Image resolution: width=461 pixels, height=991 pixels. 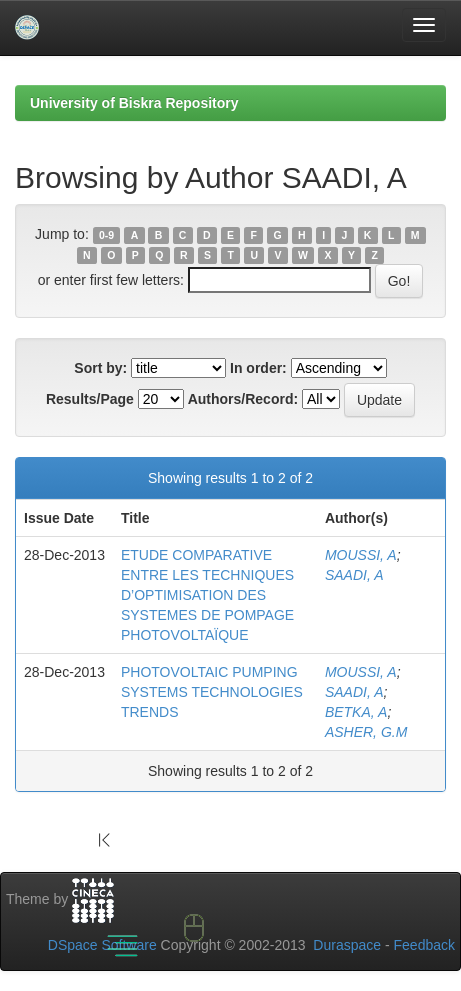 I want to click on indicates mouse input or cursor control settings, so click(x=194, y=928).